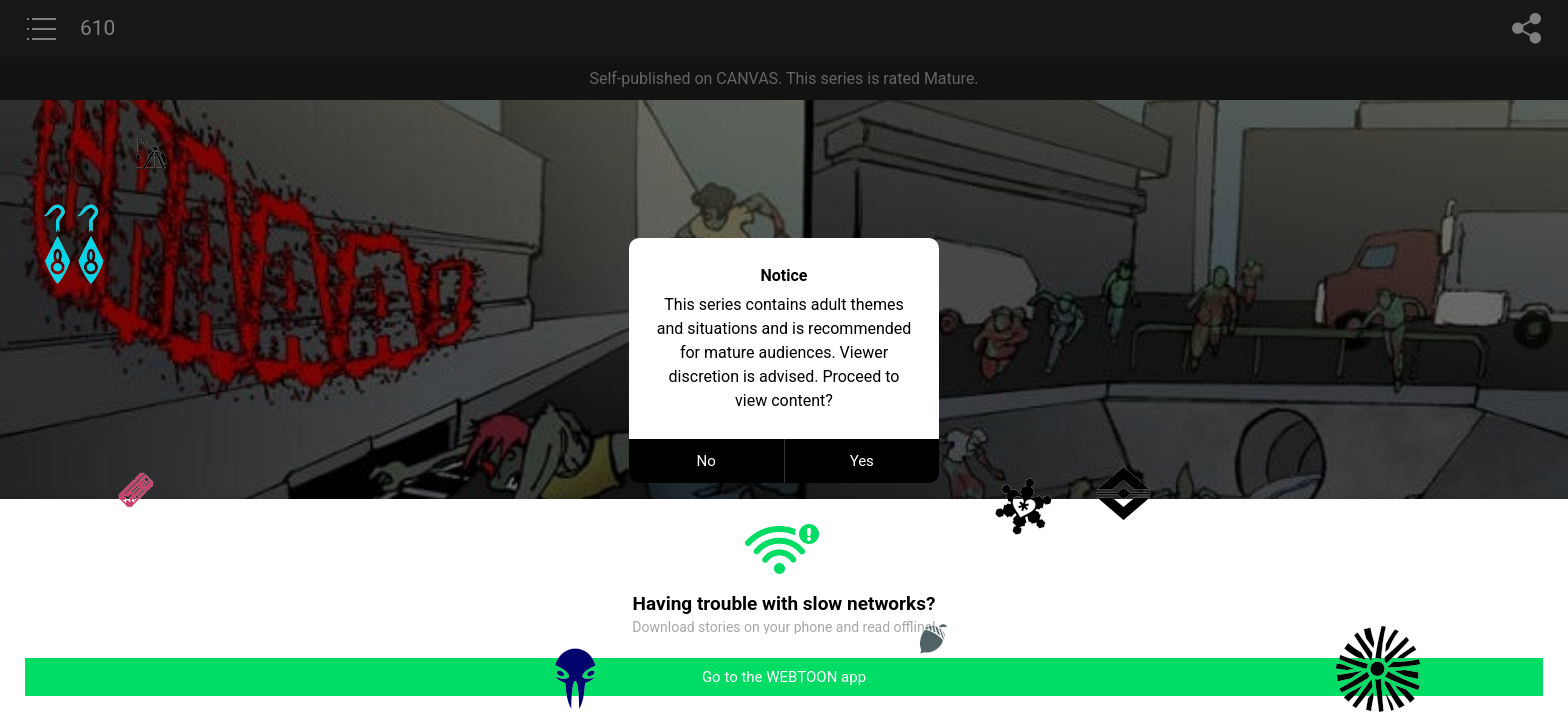  Describe the element at coordinates (1378, 669) in the screenshot. I see `dandelion flower icon for nature or garden-themed game elements` at that location.